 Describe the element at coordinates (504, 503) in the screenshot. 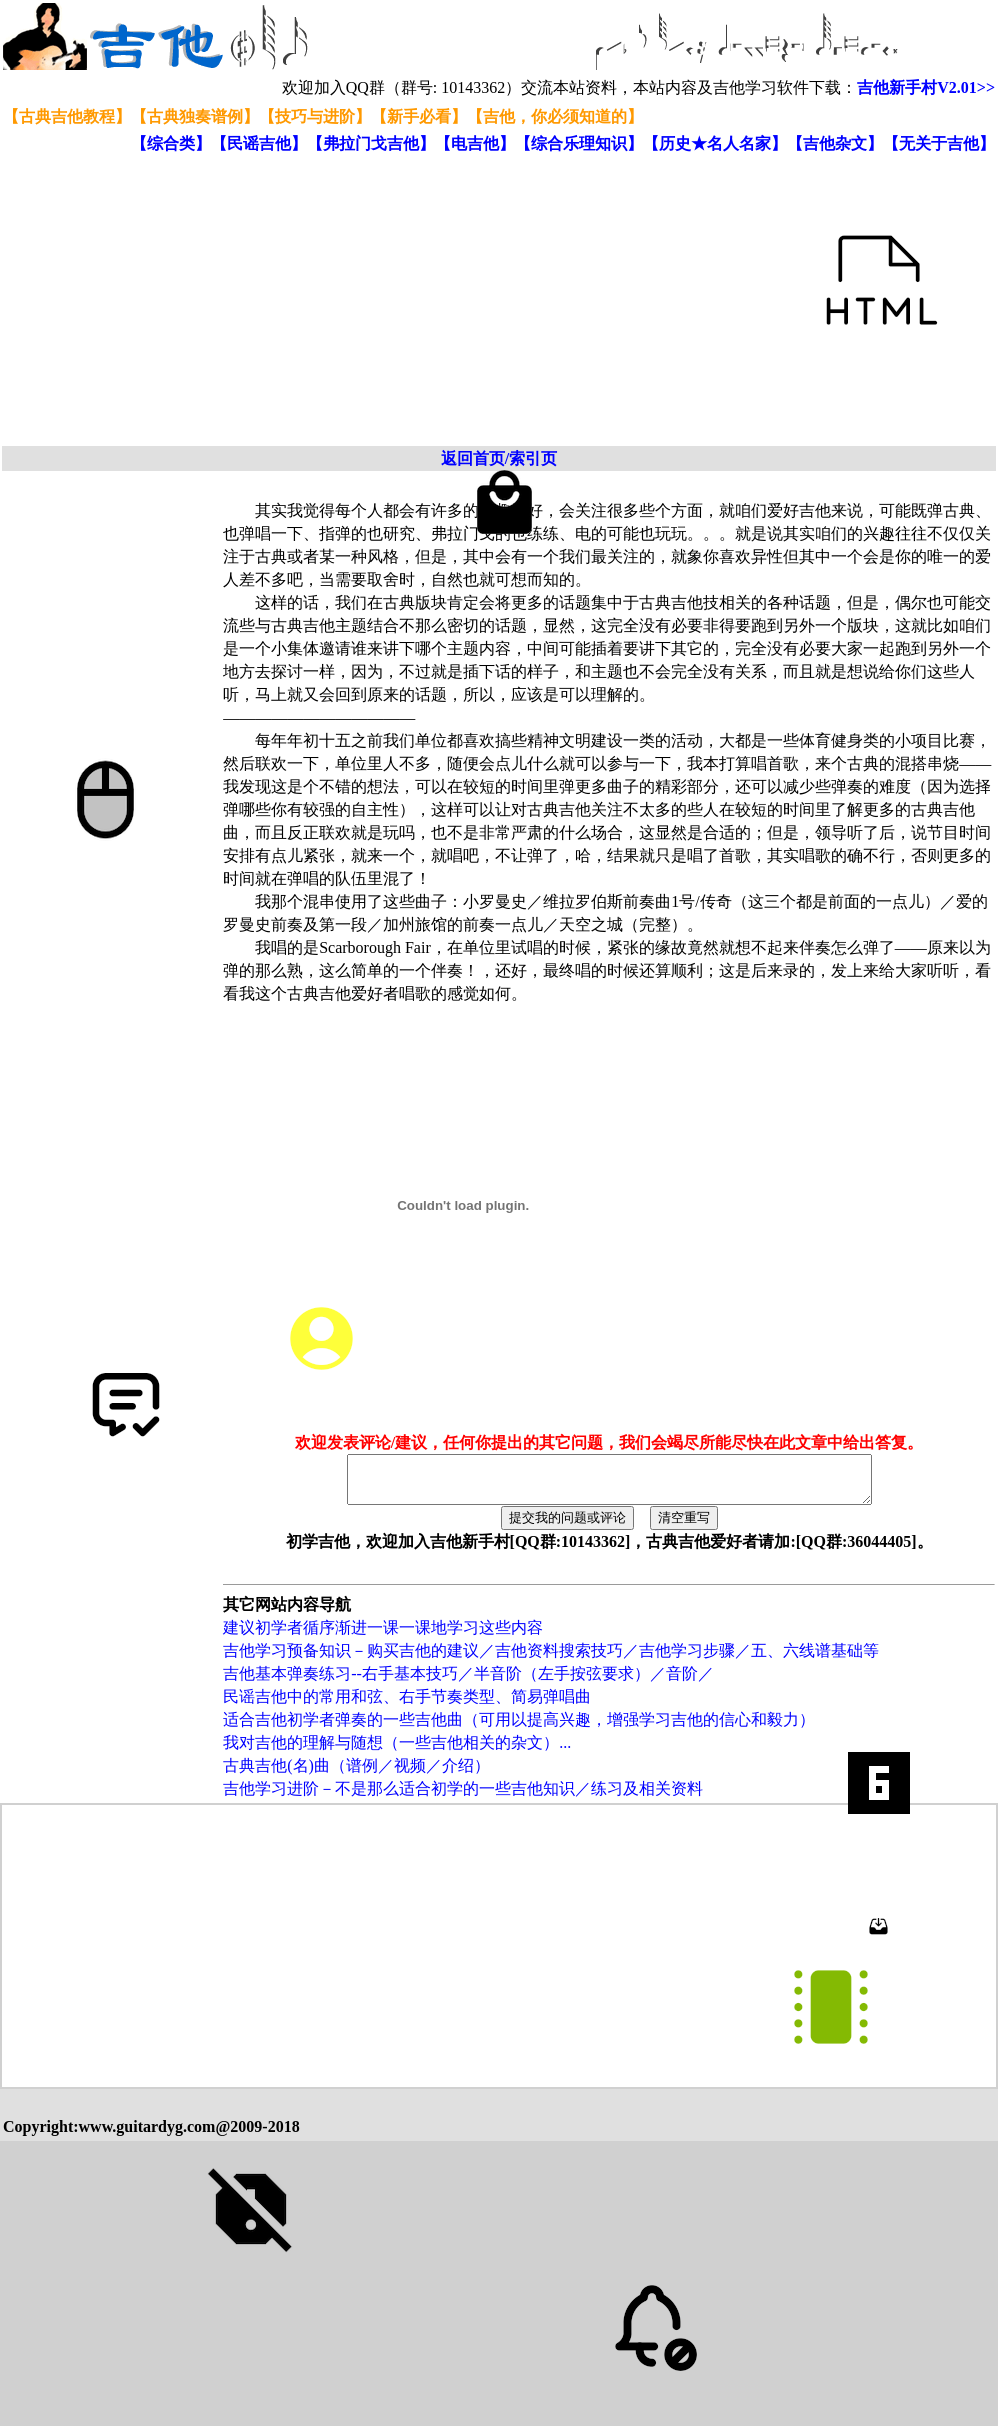

I see `open shopping or store section` at that location.